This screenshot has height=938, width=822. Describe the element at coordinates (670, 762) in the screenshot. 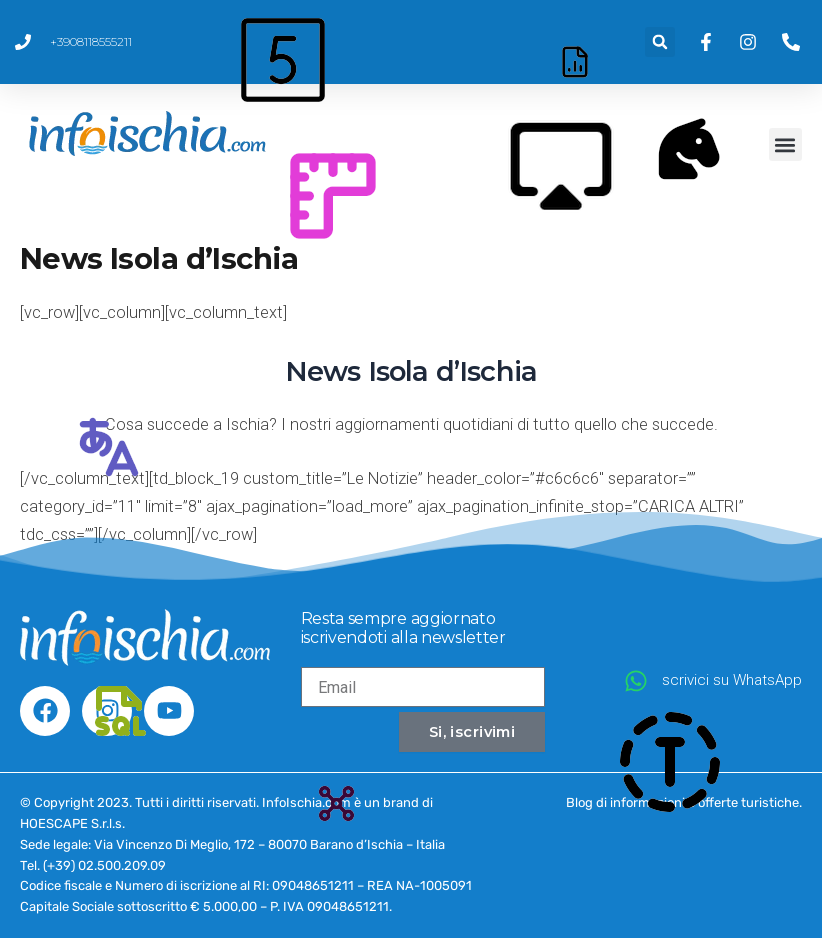

I see `indicates text formatting or typography options` at that location.